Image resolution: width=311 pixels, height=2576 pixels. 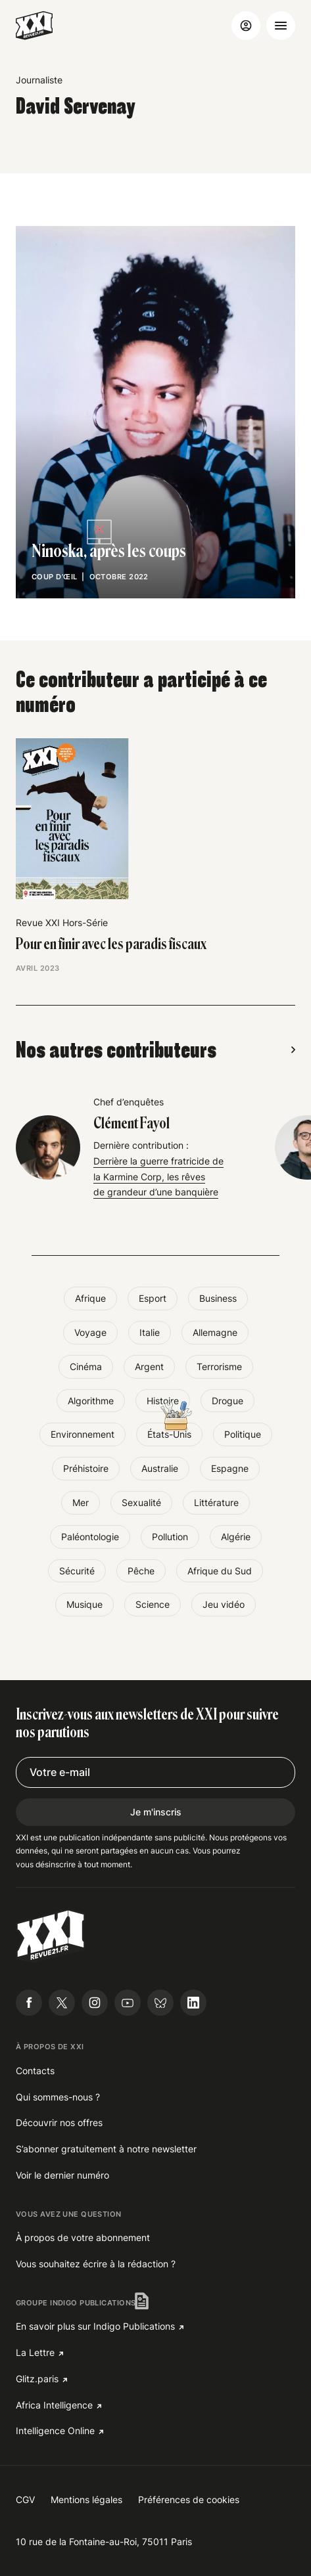 I want to click on open a document file, so click(x=141, y=2300).